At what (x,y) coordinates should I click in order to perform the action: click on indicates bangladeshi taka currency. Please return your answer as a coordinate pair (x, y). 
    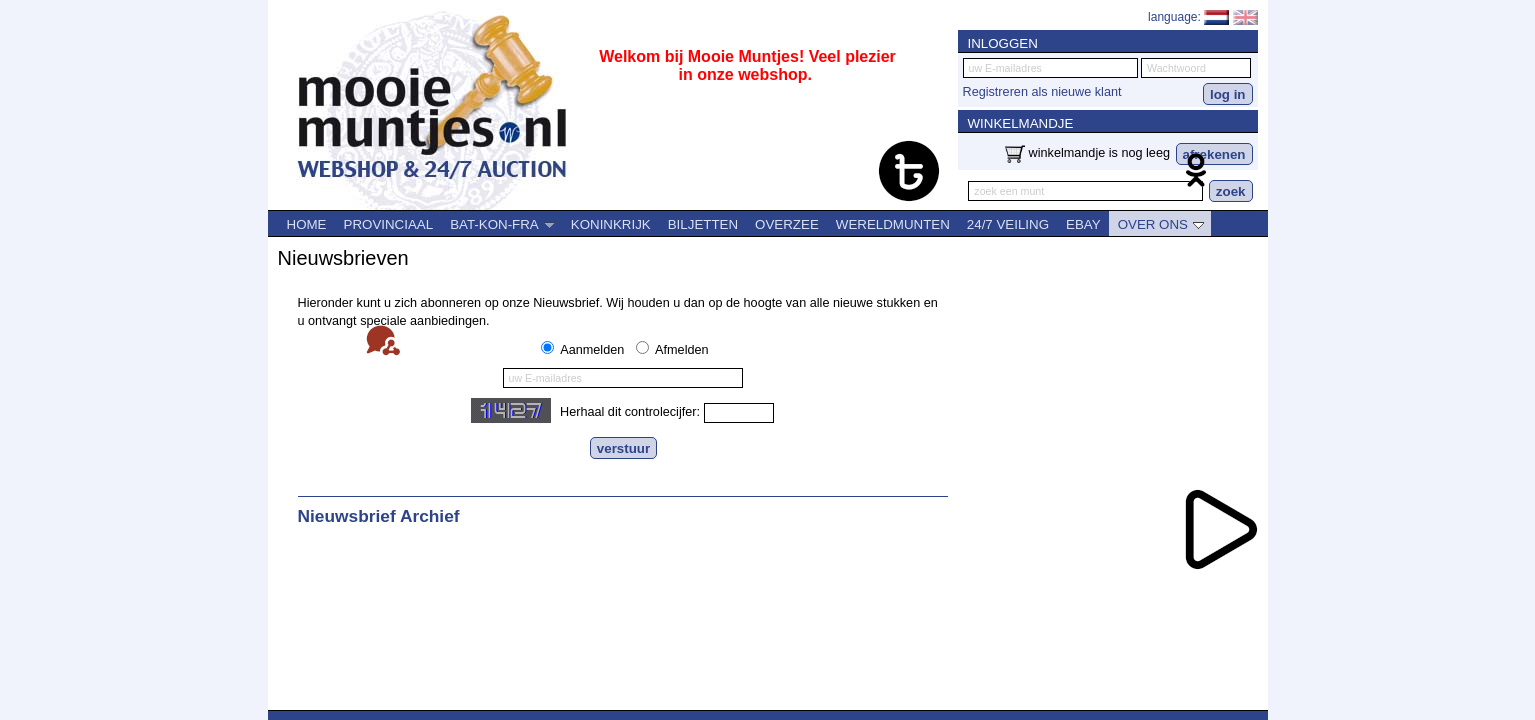
    Looking at the image, I should click on (909, 171).